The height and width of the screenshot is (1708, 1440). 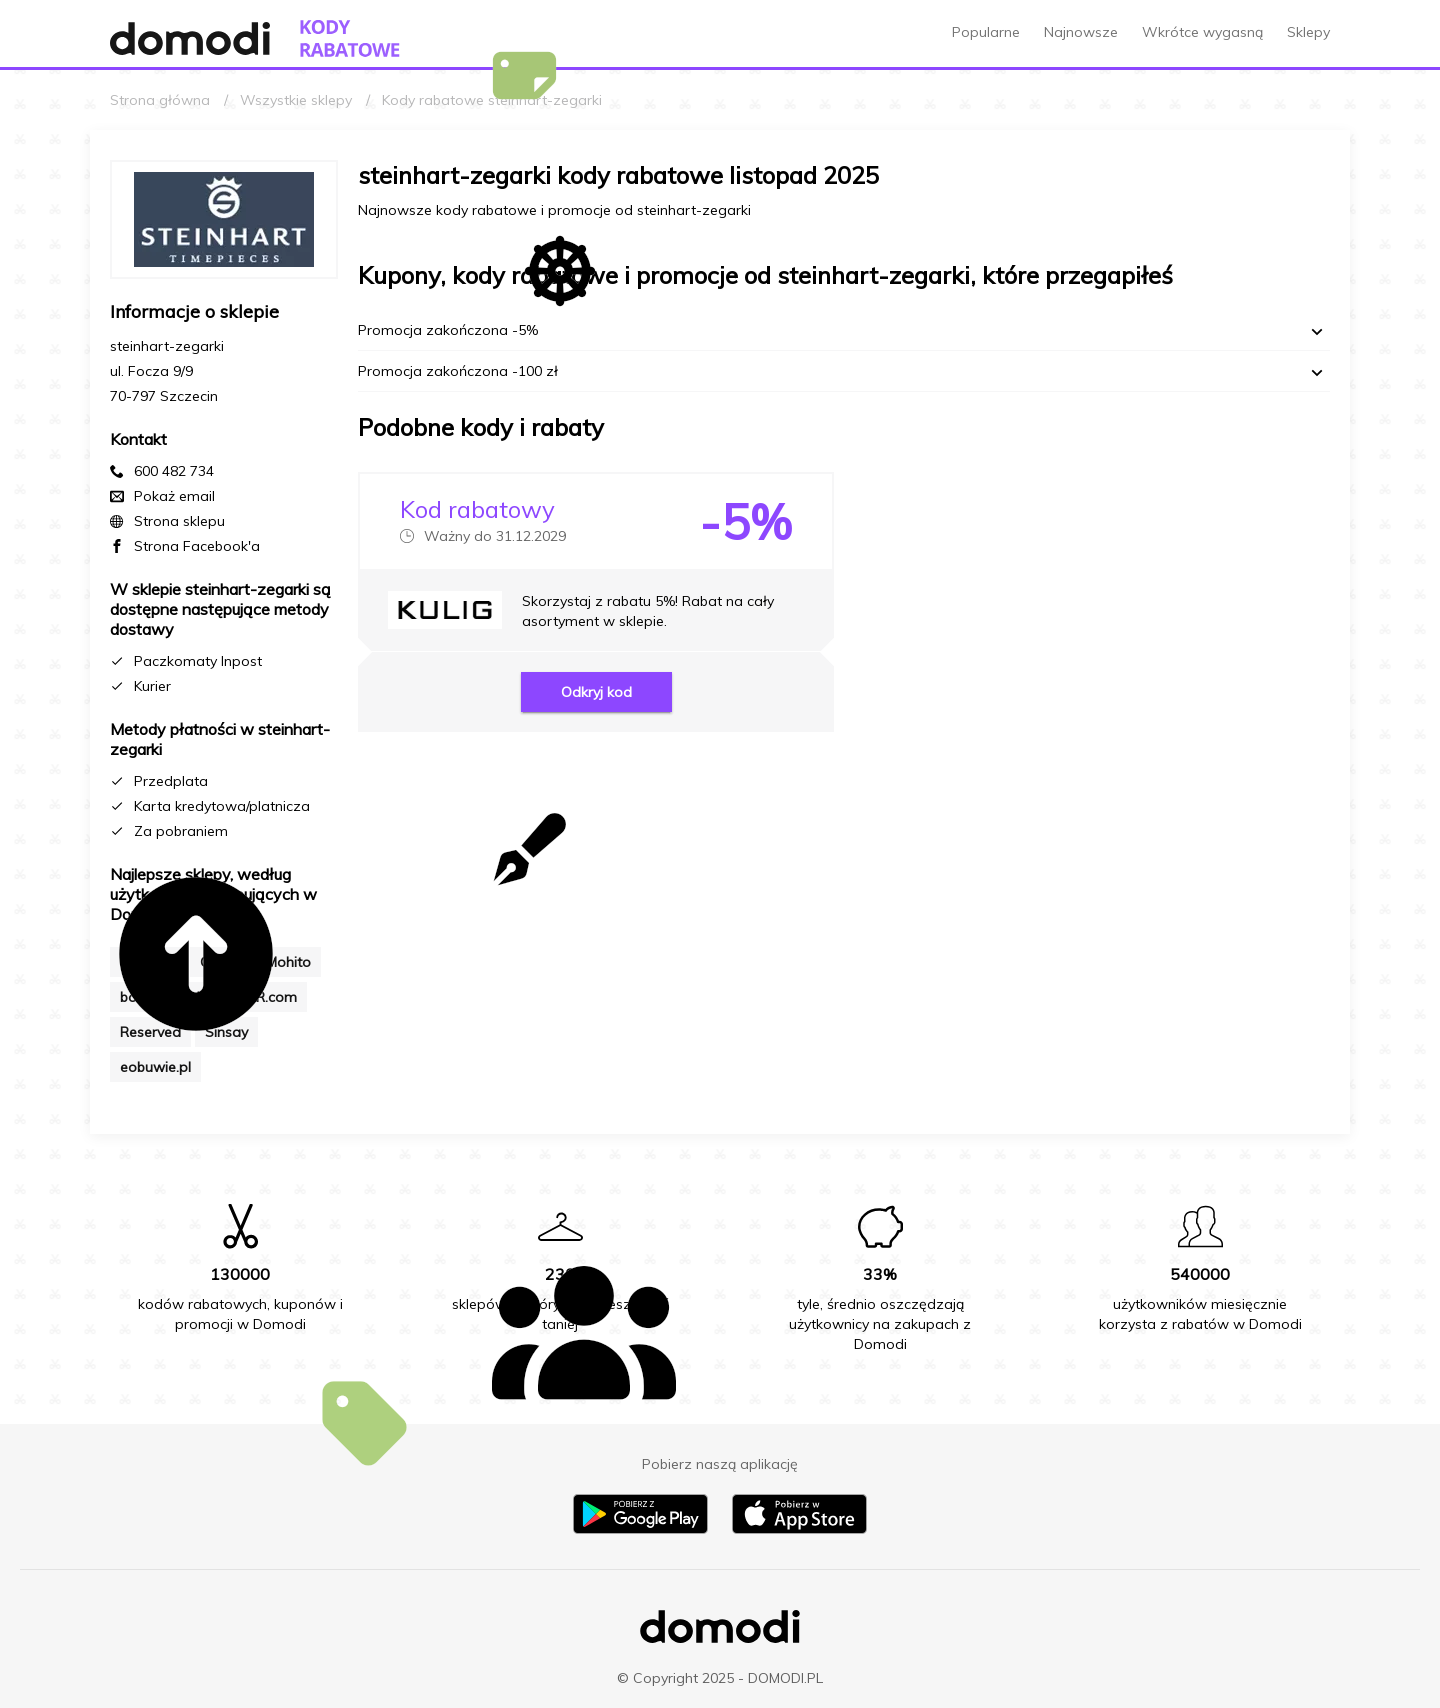 I want to click on compose or write new content, so click(x=529, y=849).